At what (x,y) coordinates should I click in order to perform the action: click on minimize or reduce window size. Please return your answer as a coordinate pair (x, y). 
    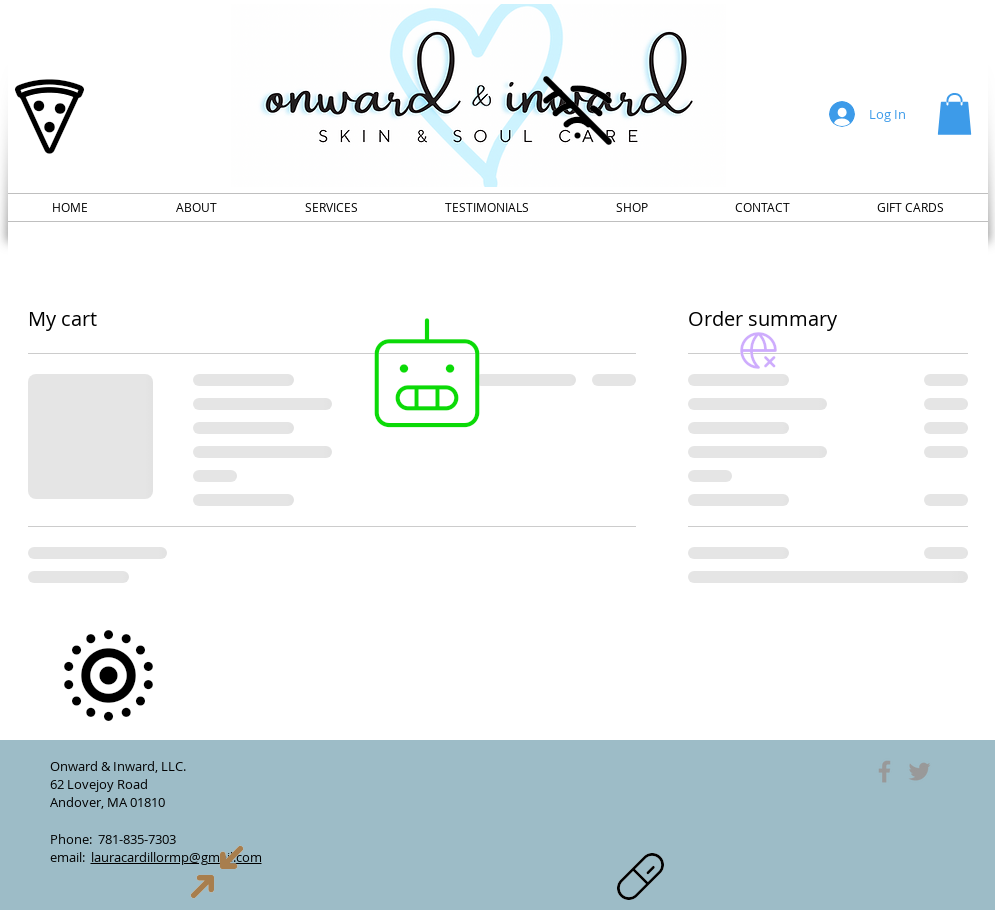
    Looking at the image, I should click on (217, 872).